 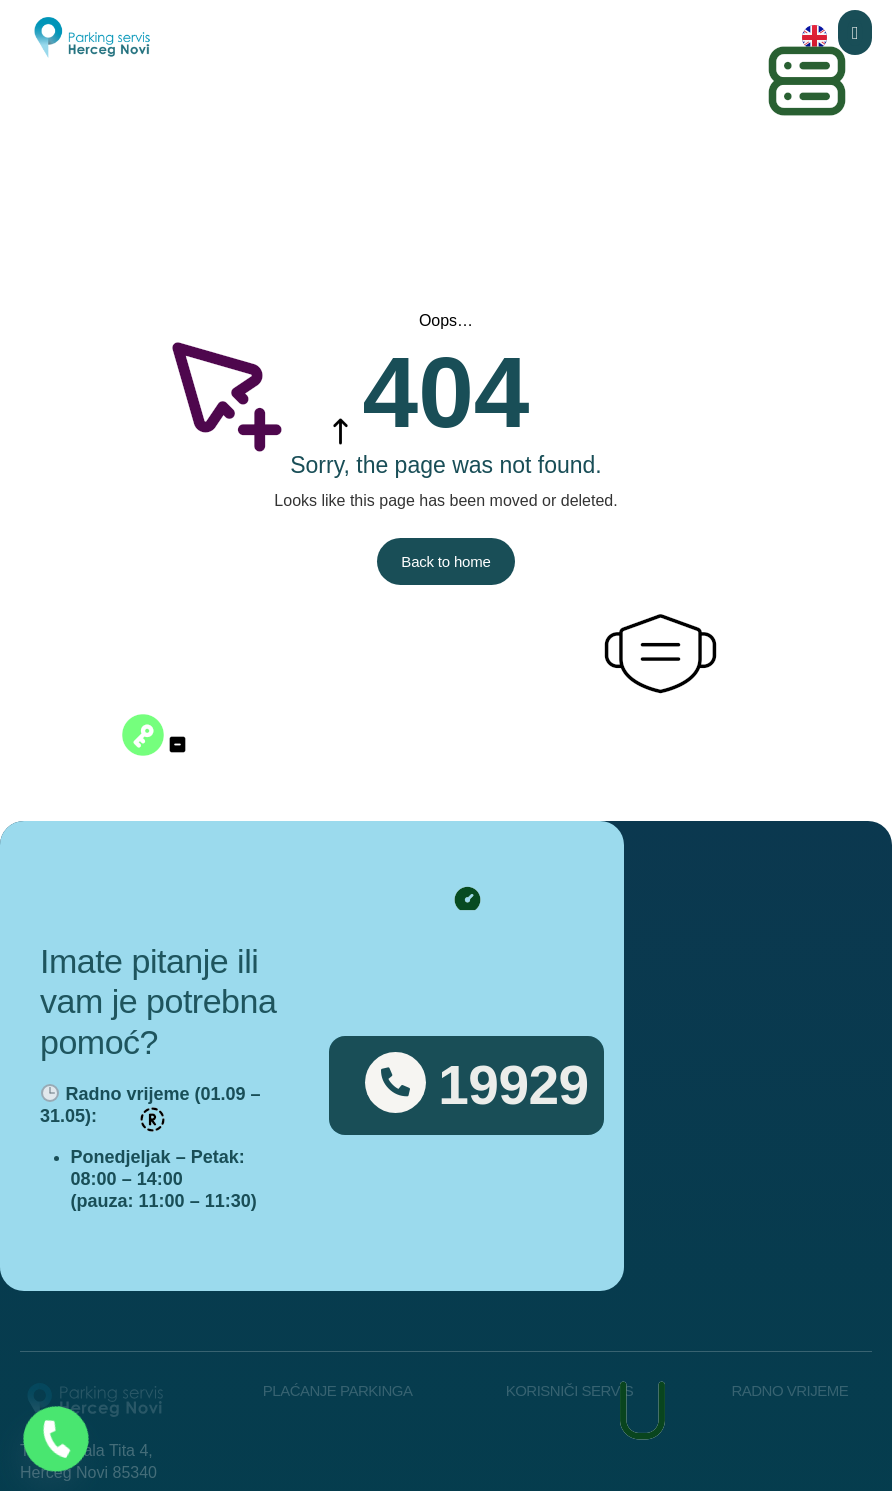 What do you see at coordinates (152, 1119) in the screenshot?
I see `indicates registered trademark symbol` at bounding box center [152, 1119].